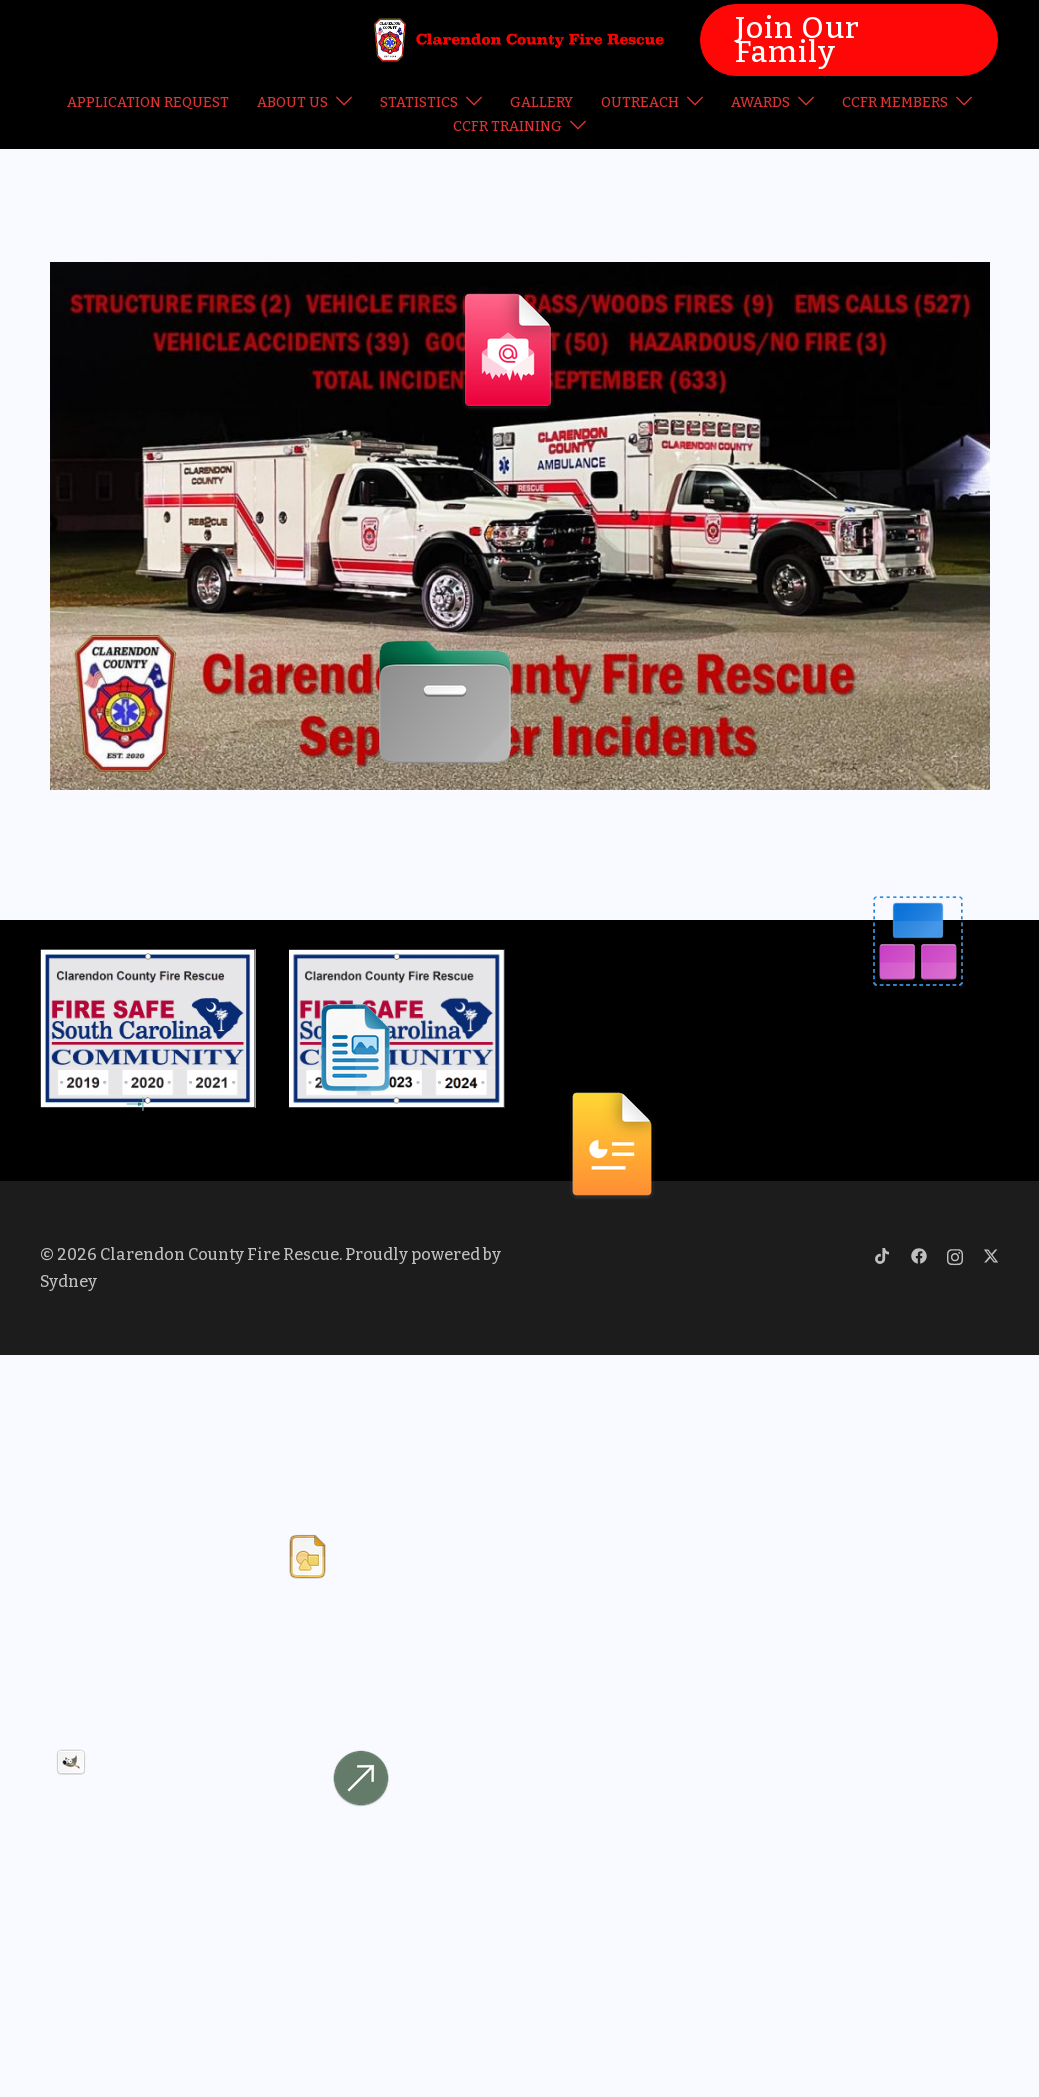  Describe the element at coordinates (361, 1778) in the screenshot. I see `indicates a symbolic link or shortcut to another file` at that location.